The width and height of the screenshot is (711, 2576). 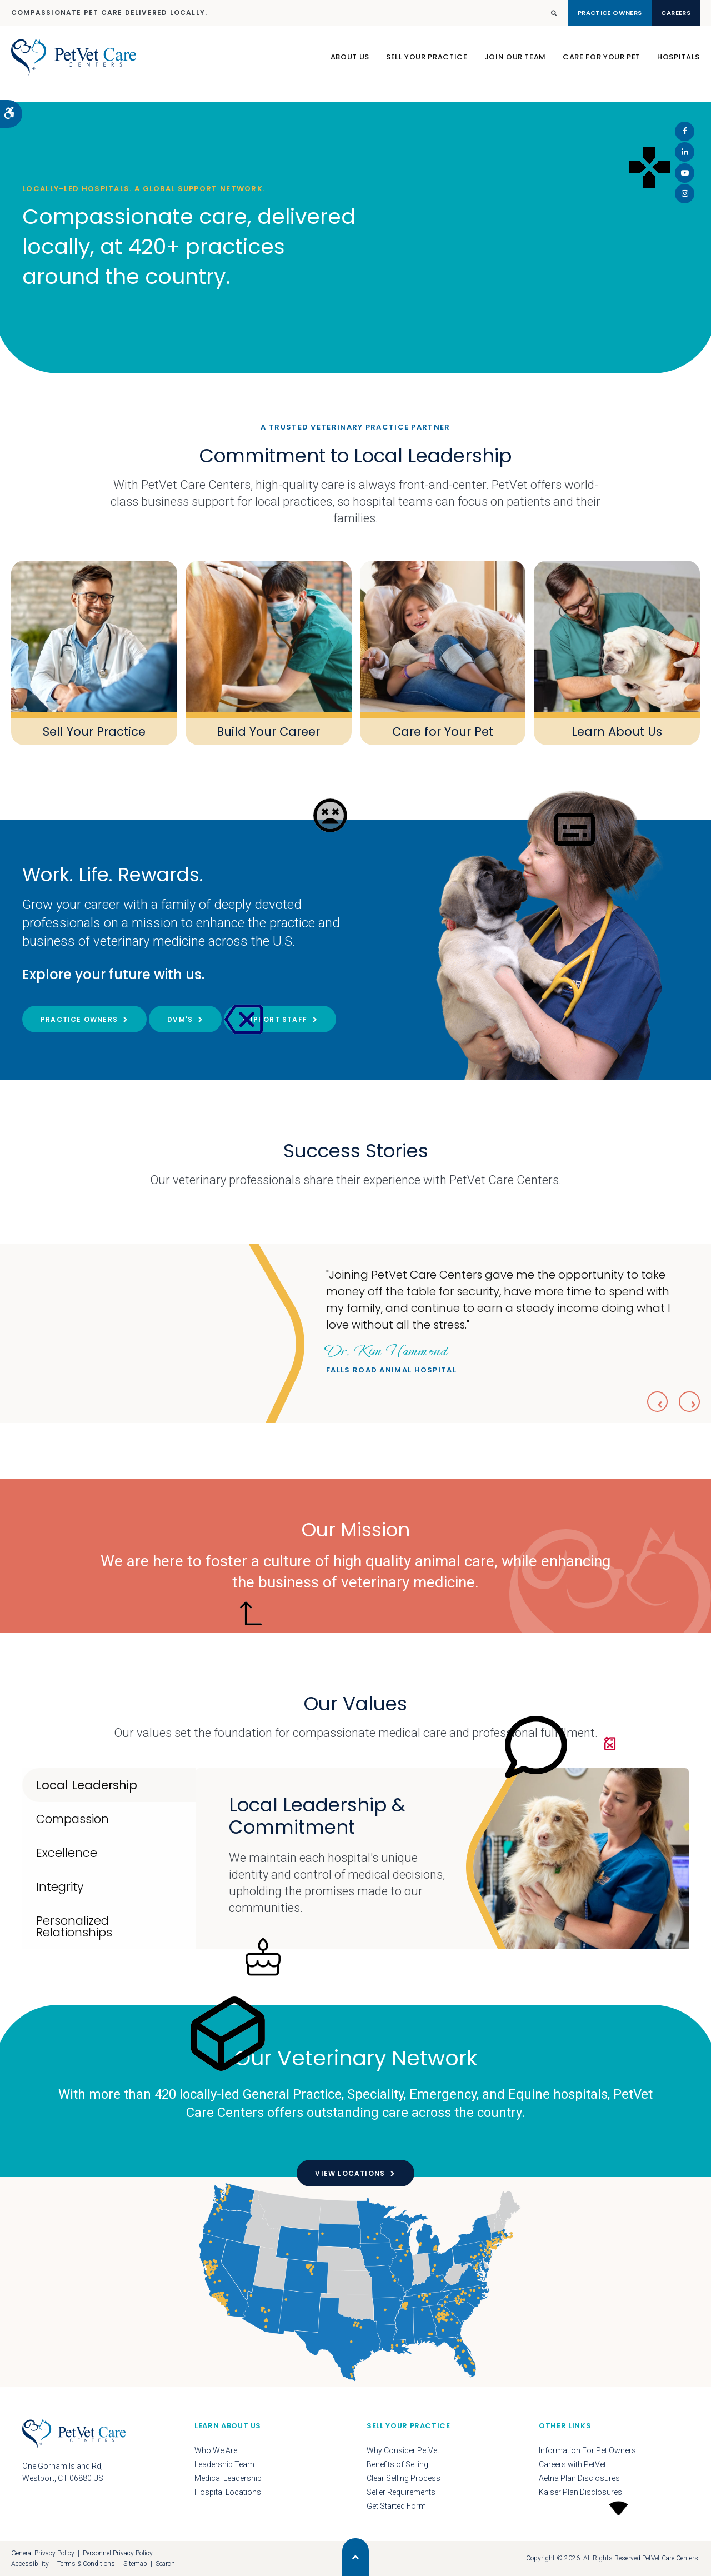 What do you see at coordinates (330, 815) in the screenshot?
I see `rate experience as very dissatisfied` at bounding box center [330, 815].